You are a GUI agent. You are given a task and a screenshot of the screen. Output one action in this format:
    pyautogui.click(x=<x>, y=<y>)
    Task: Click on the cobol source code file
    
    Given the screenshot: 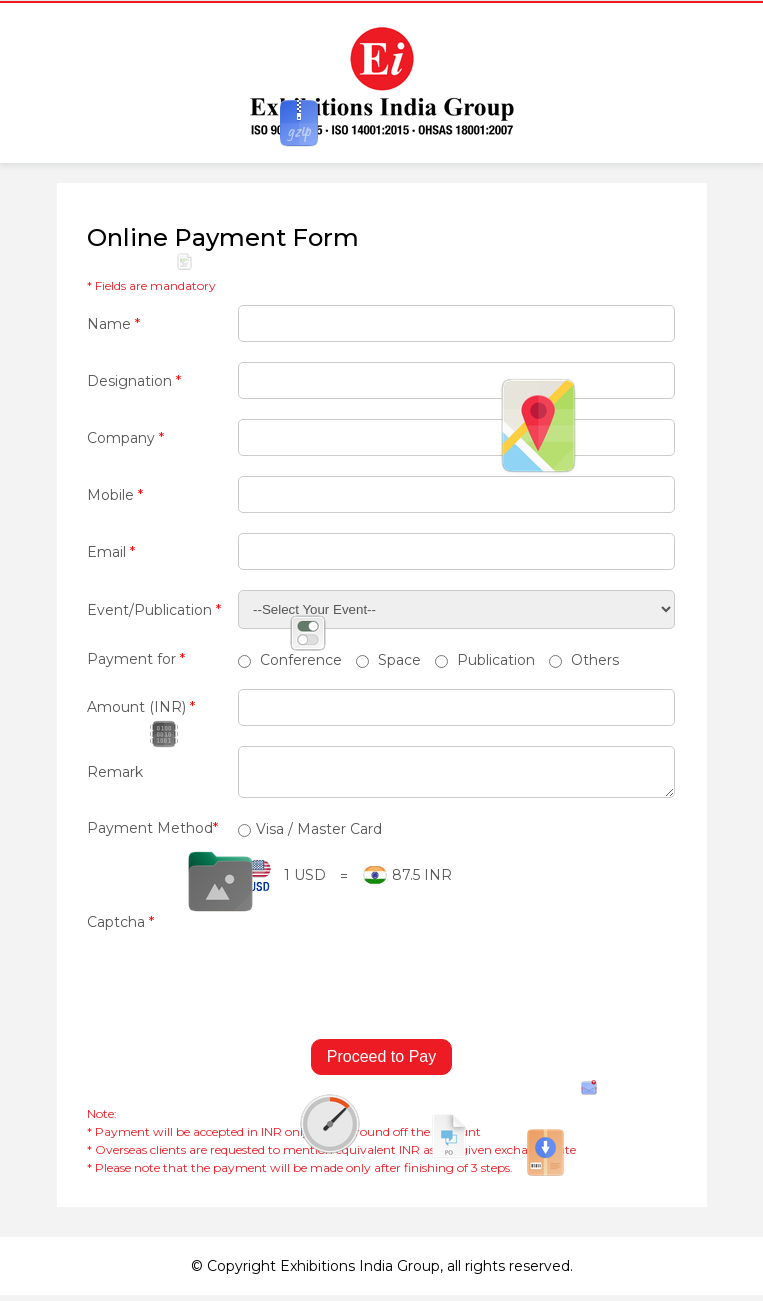 What is the action you would take?
    pyautogui.click(x=184, y=261)
    